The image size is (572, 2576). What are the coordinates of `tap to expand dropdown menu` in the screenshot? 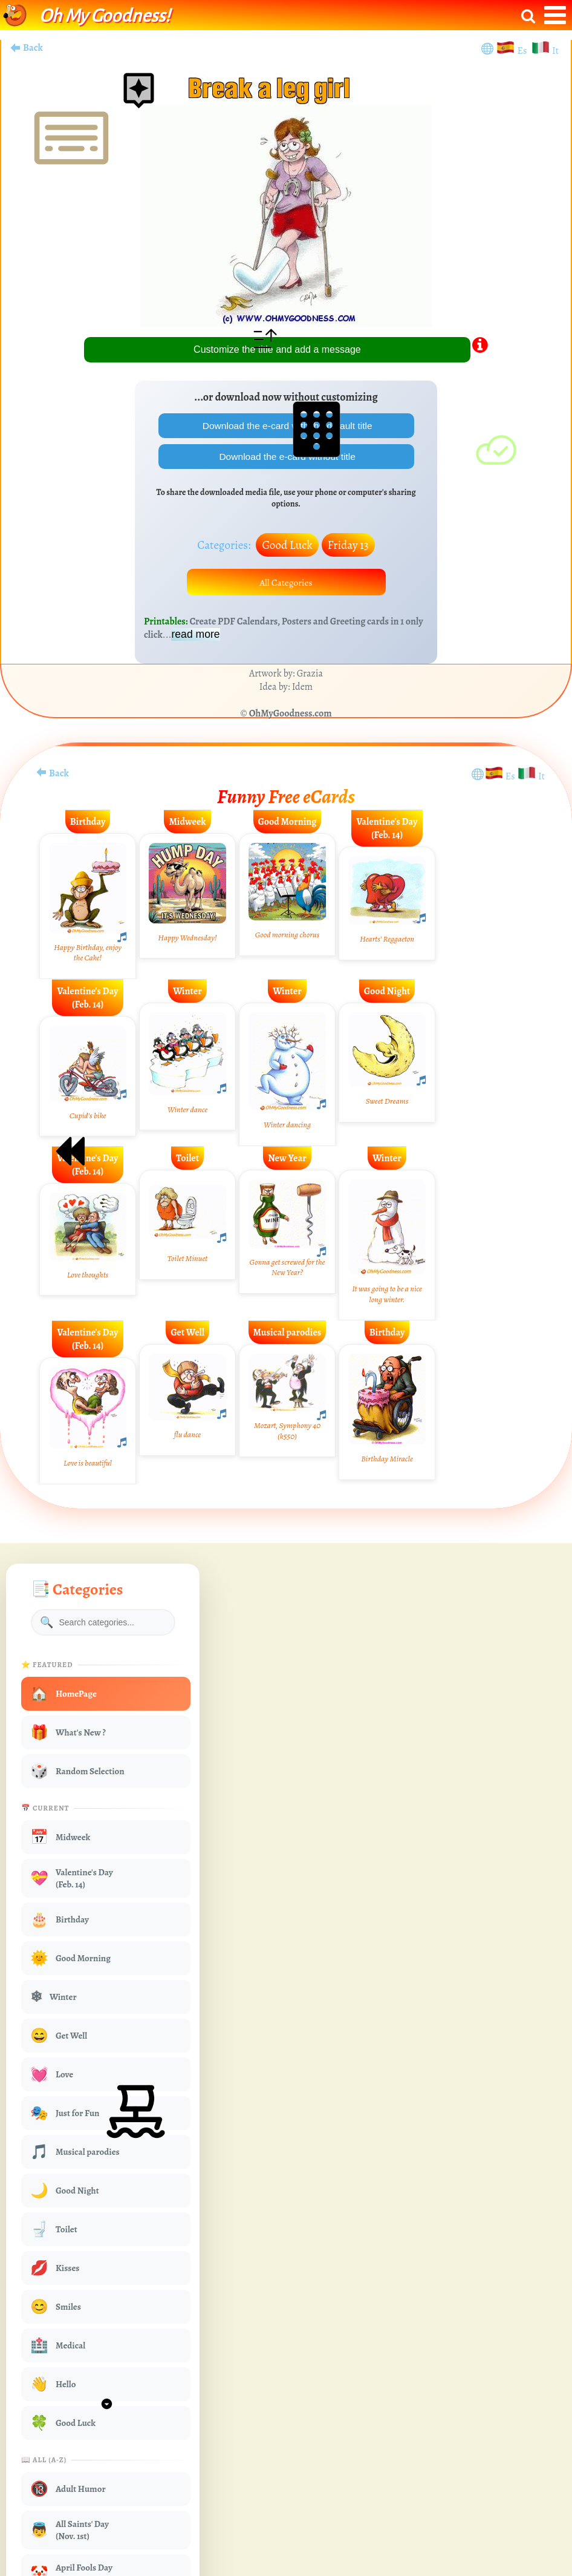 It's located at (106, 2404).